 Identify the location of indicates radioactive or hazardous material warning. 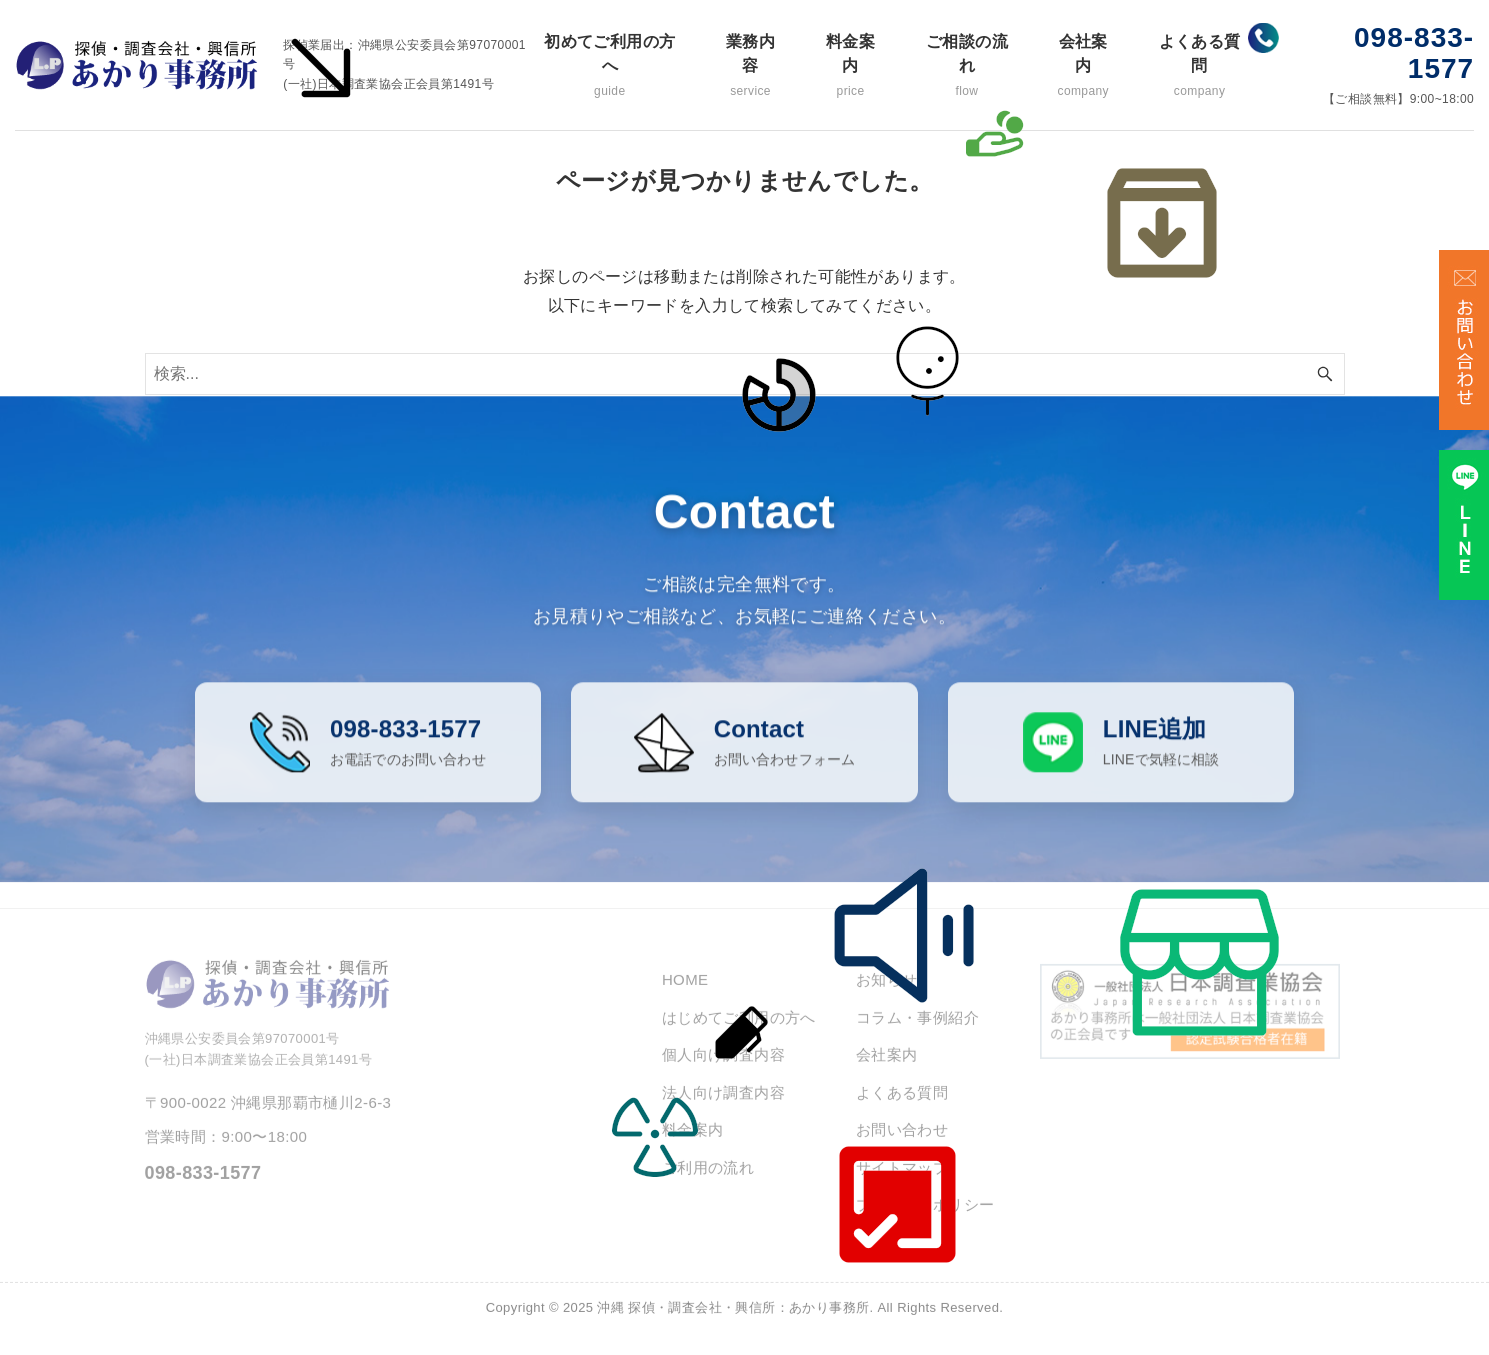
(655, 1134).